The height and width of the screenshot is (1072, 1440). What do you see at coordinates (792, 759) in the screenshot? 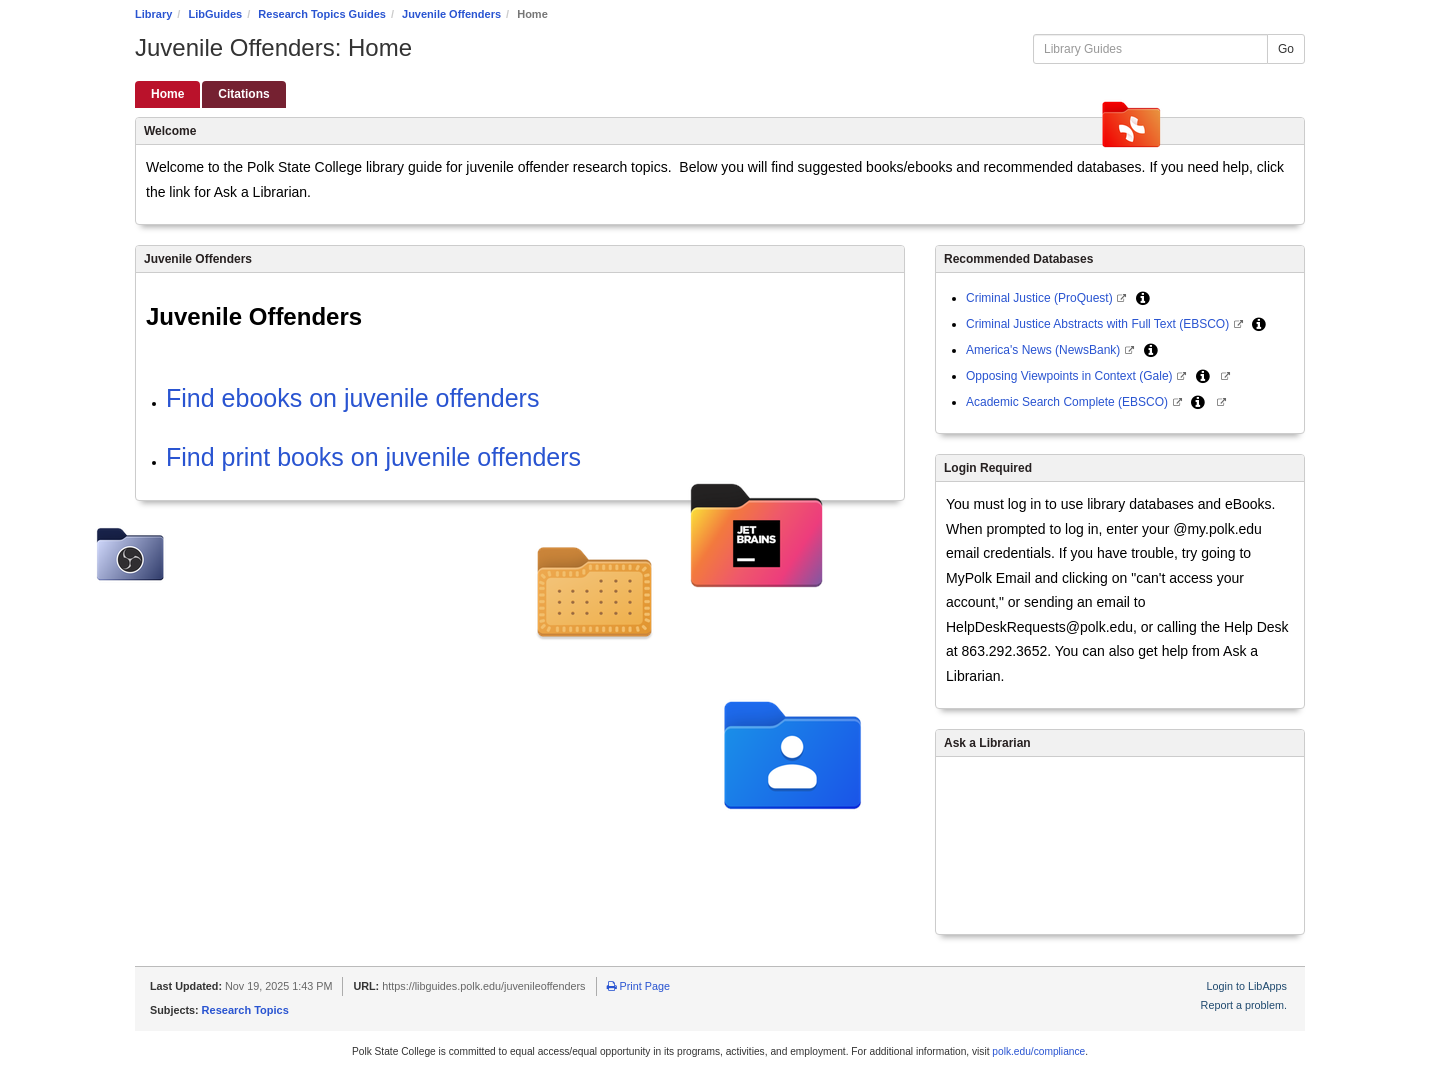
I see `open google contacts folder` at bounding box center [792, 759].